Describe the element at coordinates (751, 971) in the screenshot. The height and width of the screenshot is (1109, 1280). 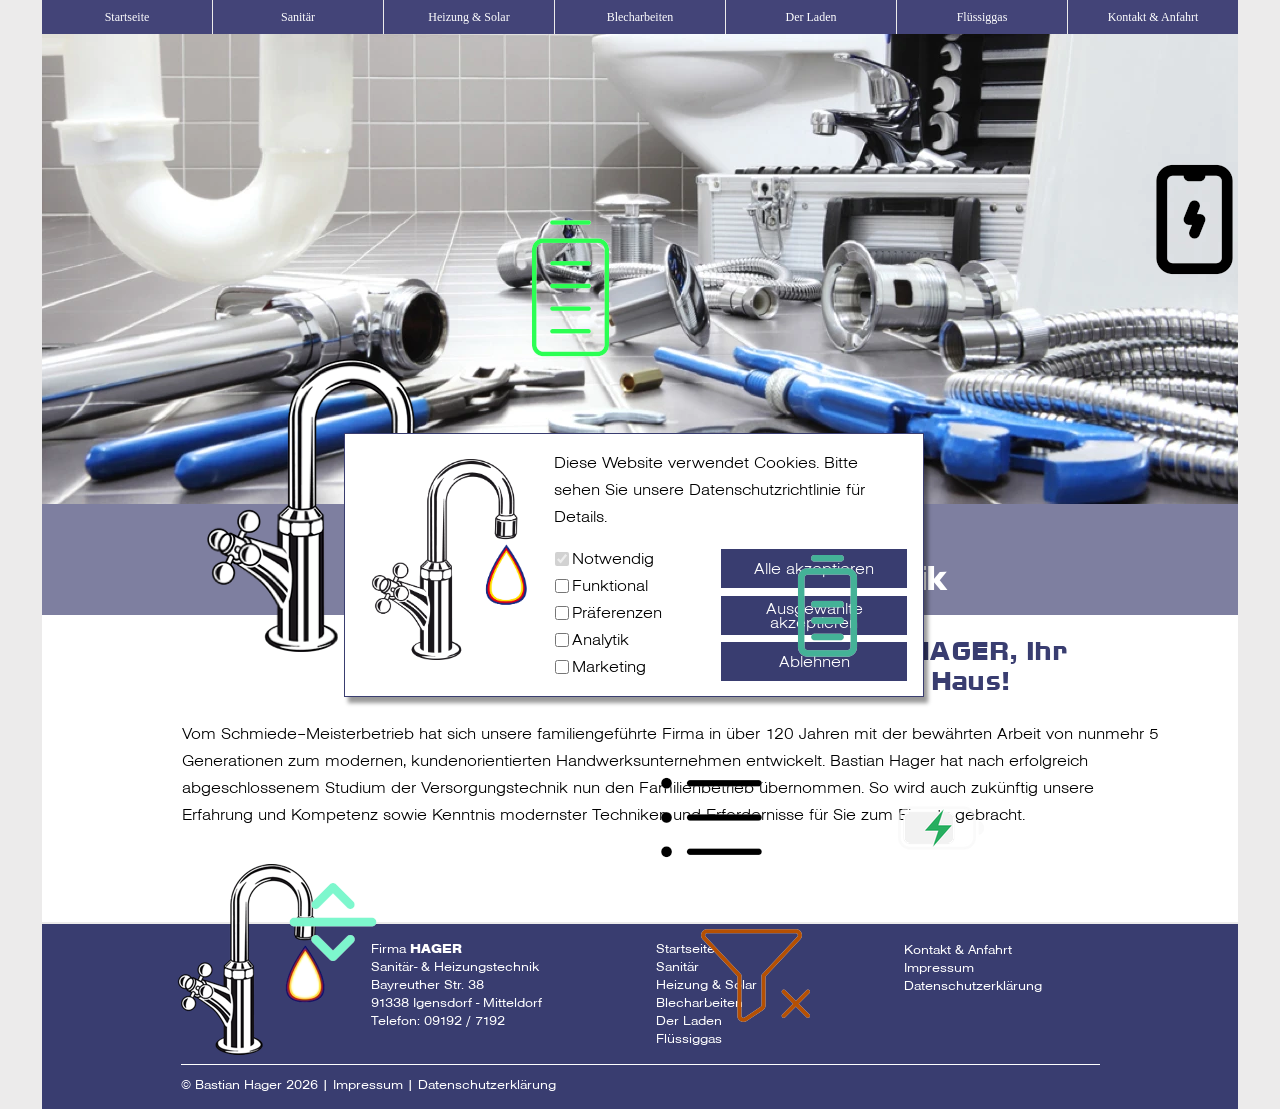
I see `clear all filters` at that location.